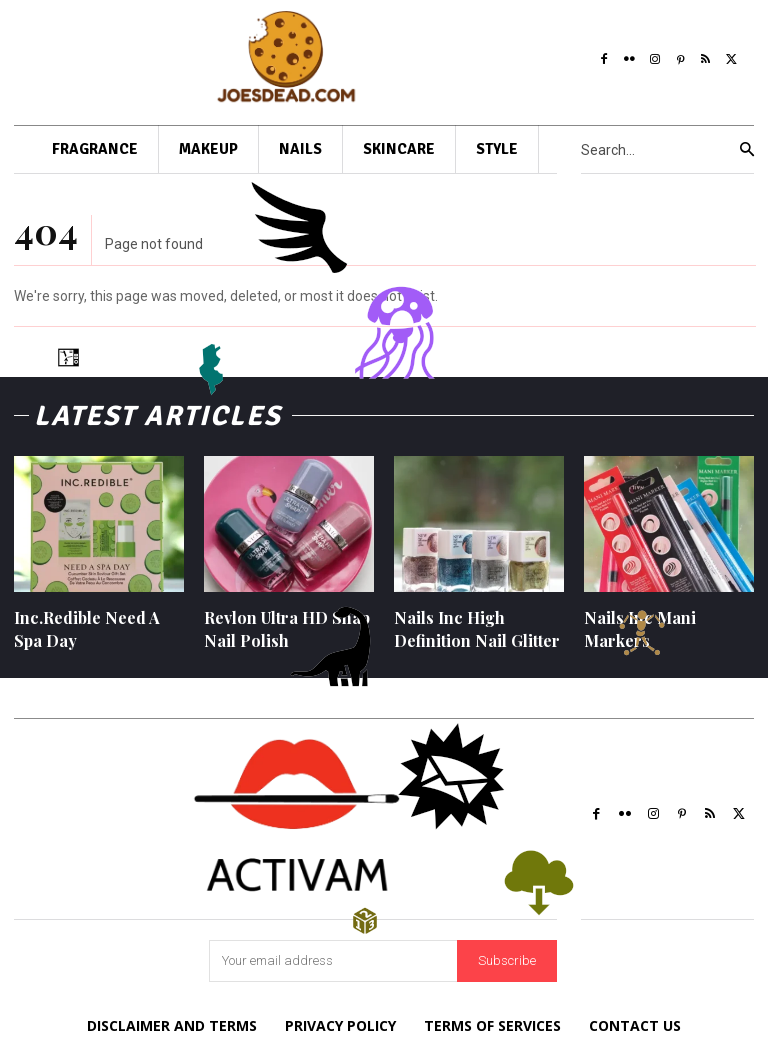 This screenshot has width=768, height=1050. Describe the element at coordinates (213, 369) in the screenshot. I see `select tunisia as your country or region` at that location.